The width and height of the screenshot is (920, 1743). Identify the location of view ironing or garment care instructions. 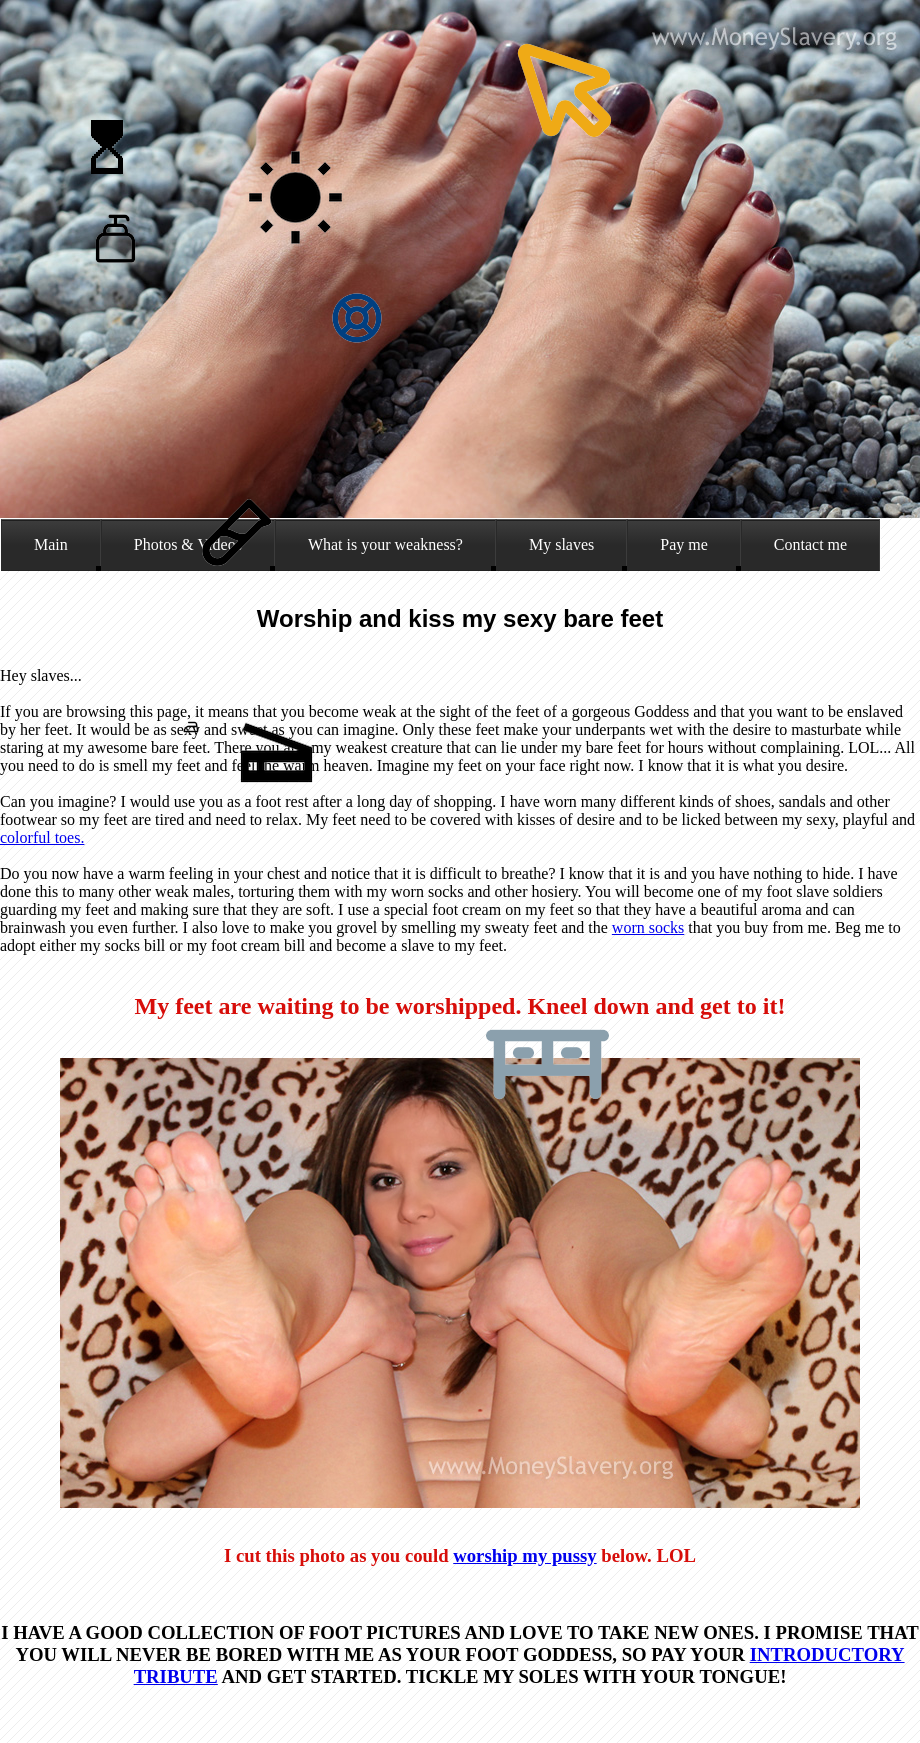
(191, 727).